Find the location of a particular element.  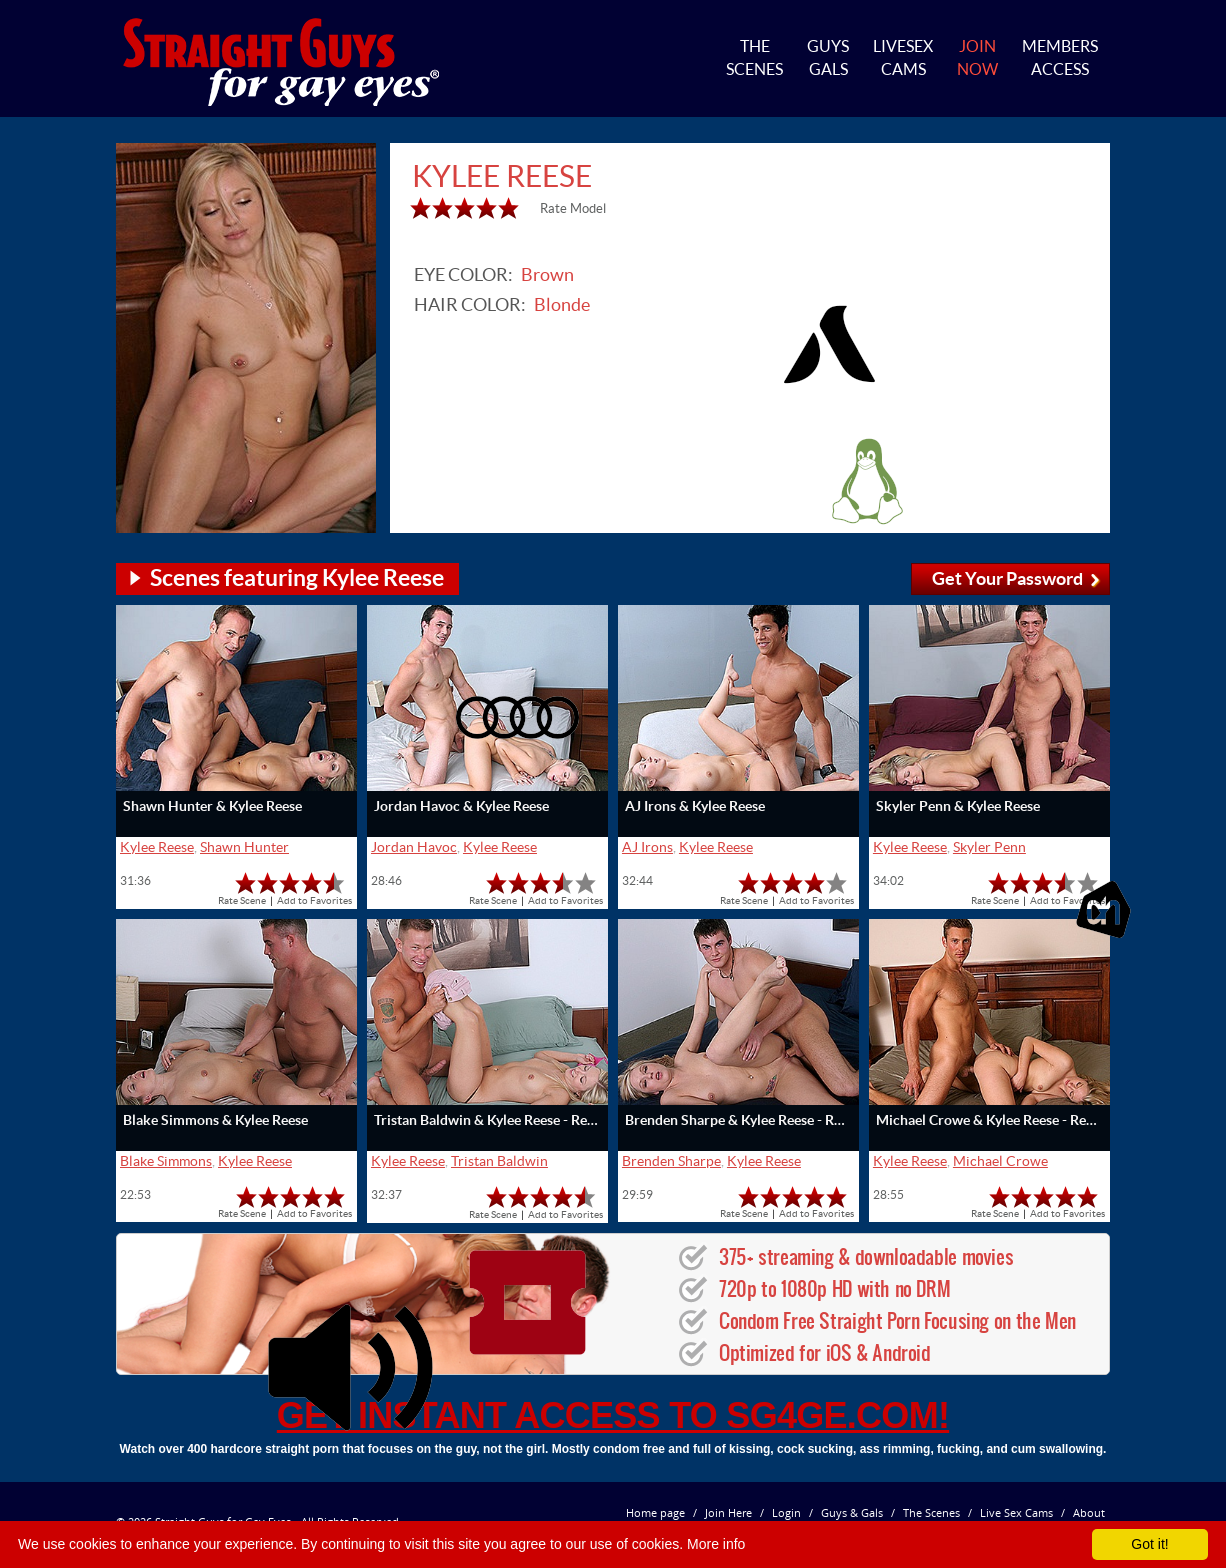

view your tickets or passes is located at coordinates (527, 1302).